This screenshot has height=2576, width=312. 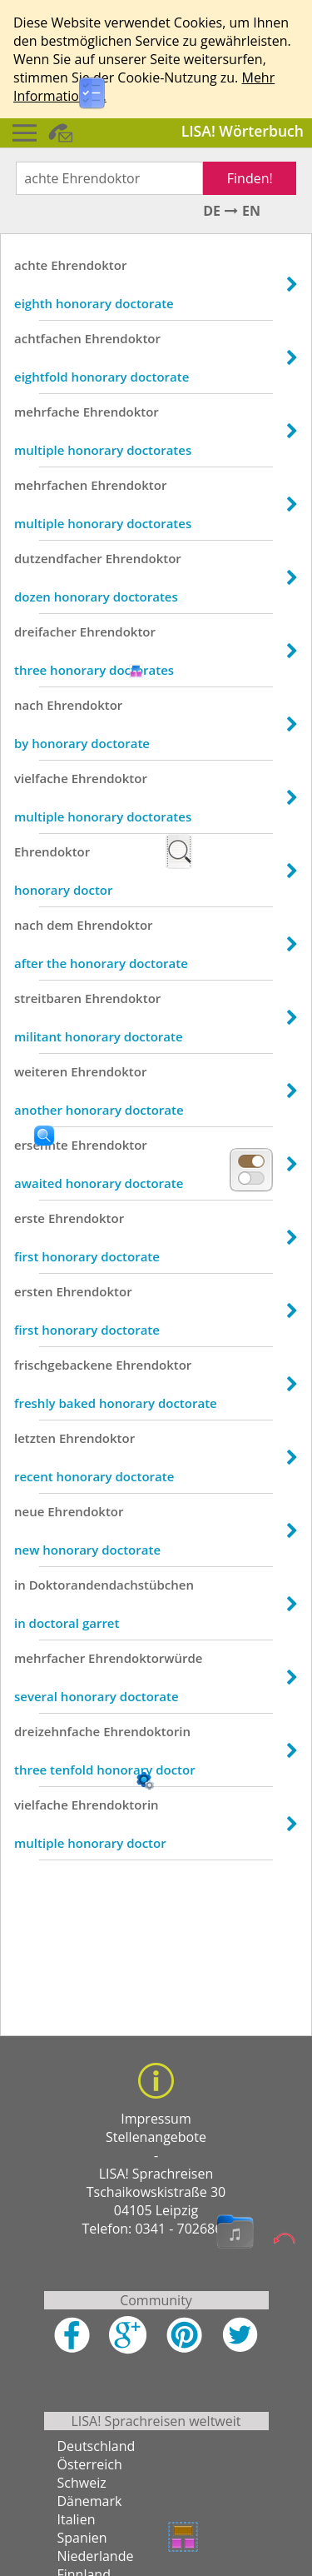 What do you see at coordinates (179, 851) in the screenshot?
I see `open system log viewer` at bounding box center [179, 851].